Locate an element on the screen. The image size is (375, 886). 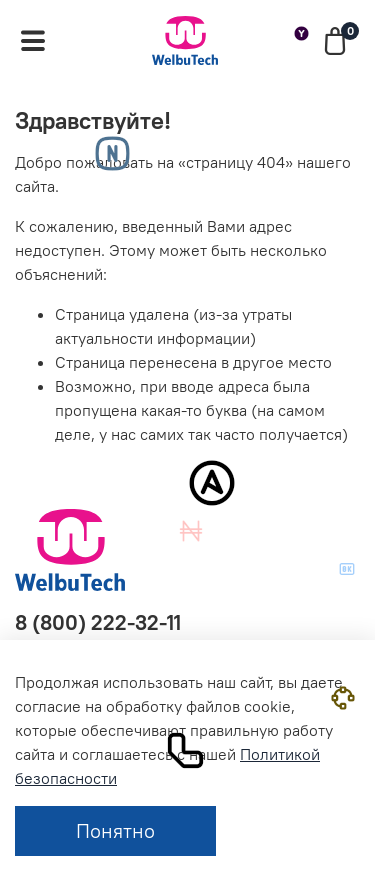
ansible automation platform logo is located at coordinates (212, 483).